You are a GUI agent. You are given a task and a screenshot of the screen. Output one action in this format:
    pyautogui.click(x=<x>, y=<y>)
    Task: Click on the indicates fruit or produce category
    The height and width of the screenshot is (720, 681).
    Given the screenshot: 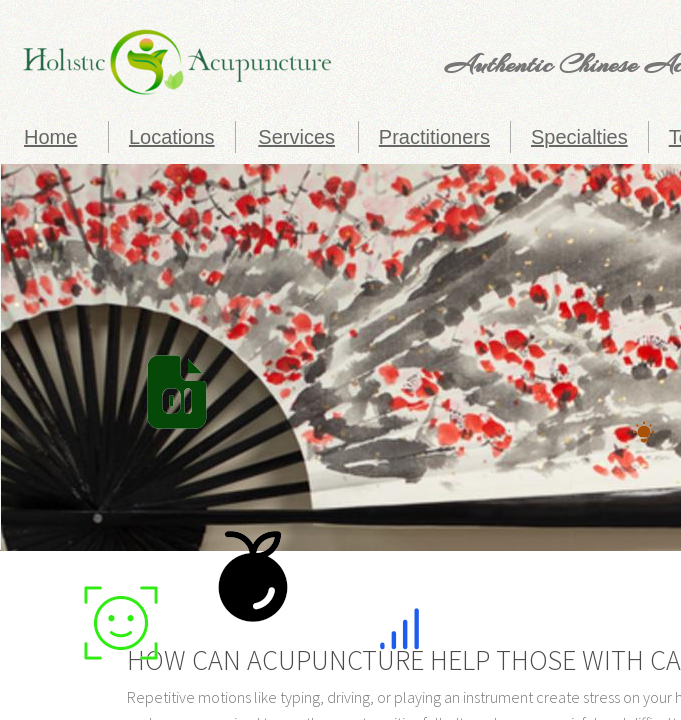 What is the action you would take?
    pyautogui.click(x=253, y=578)
    